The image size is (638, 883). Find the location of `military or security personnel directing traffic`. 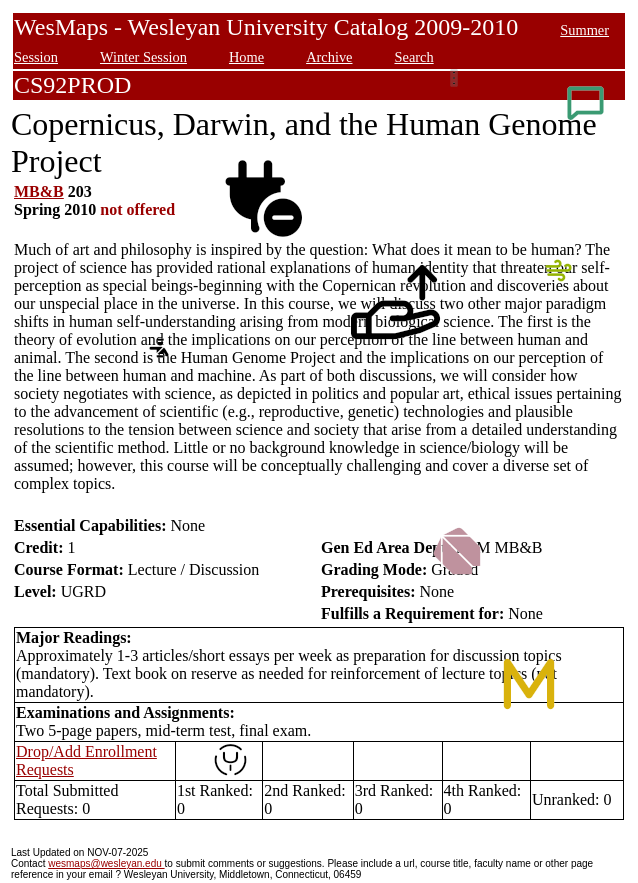

military or security personnel directing traffic is located at coordinates (159, 348).